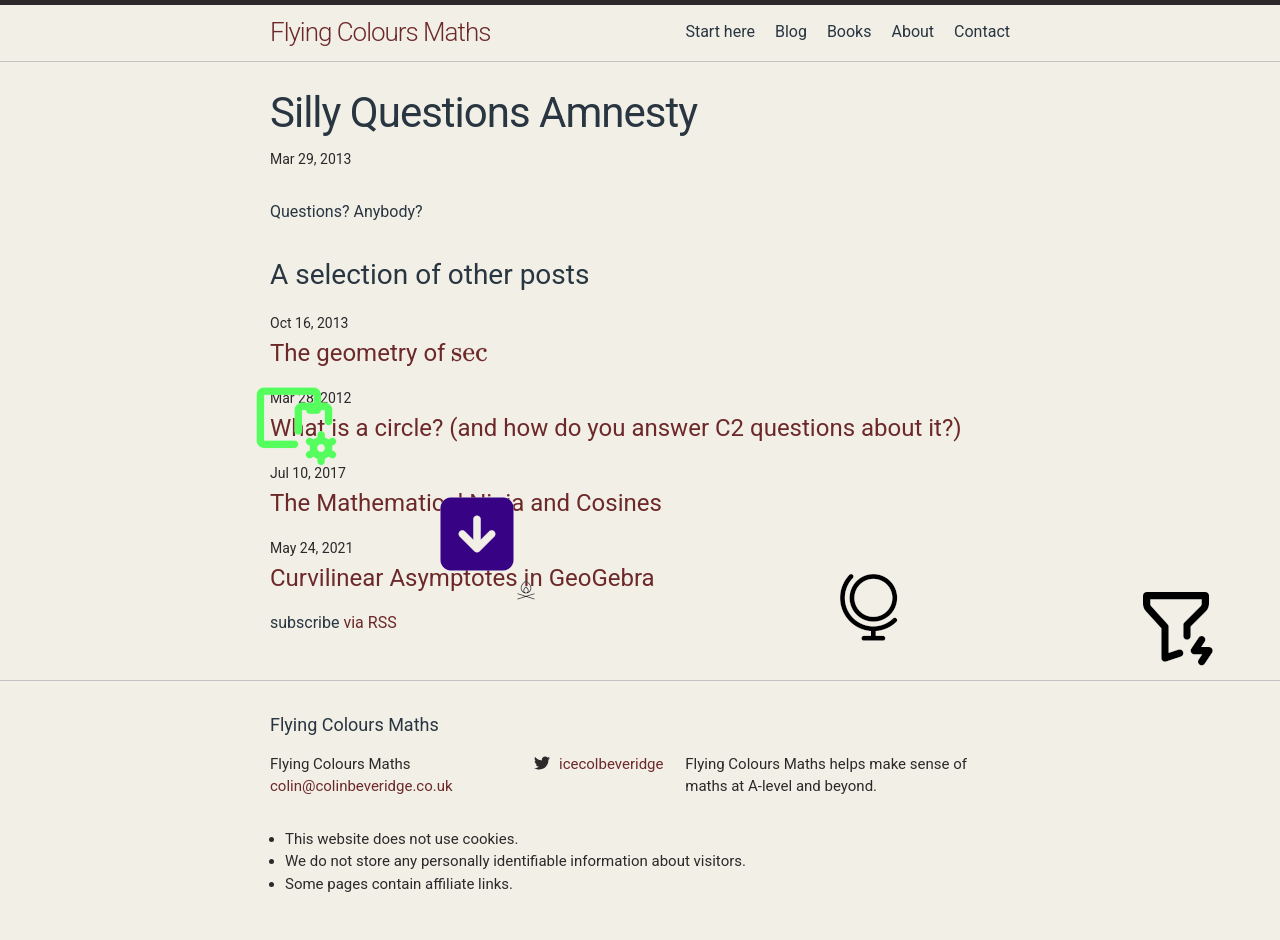 The height and width of the screenshot is (940, 1280). What do you see at coordinates (294, 421) in the screenshot?
I see `manage device settings` at bounding box center [294, 421].